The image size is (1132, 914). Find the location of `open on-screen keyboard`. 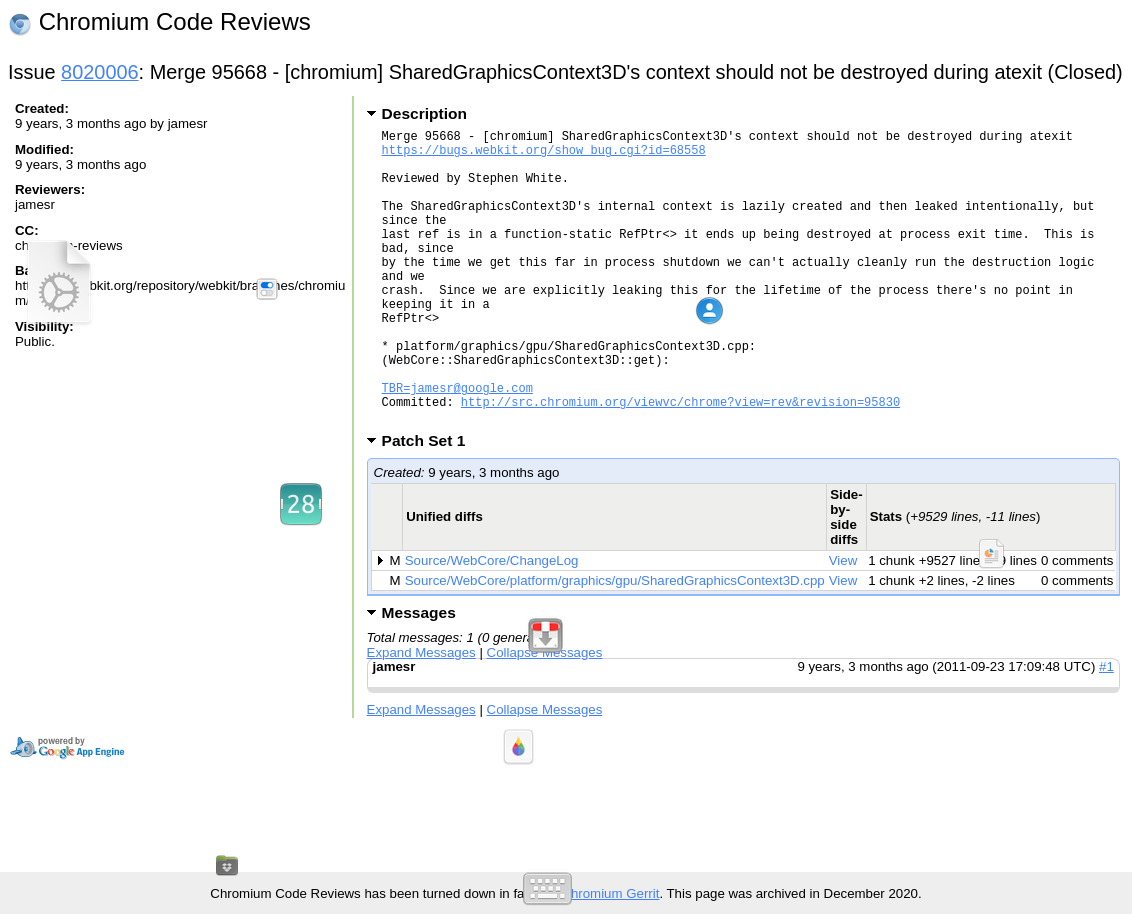

open on-screen keyboard is located at coordinates (547, 888).